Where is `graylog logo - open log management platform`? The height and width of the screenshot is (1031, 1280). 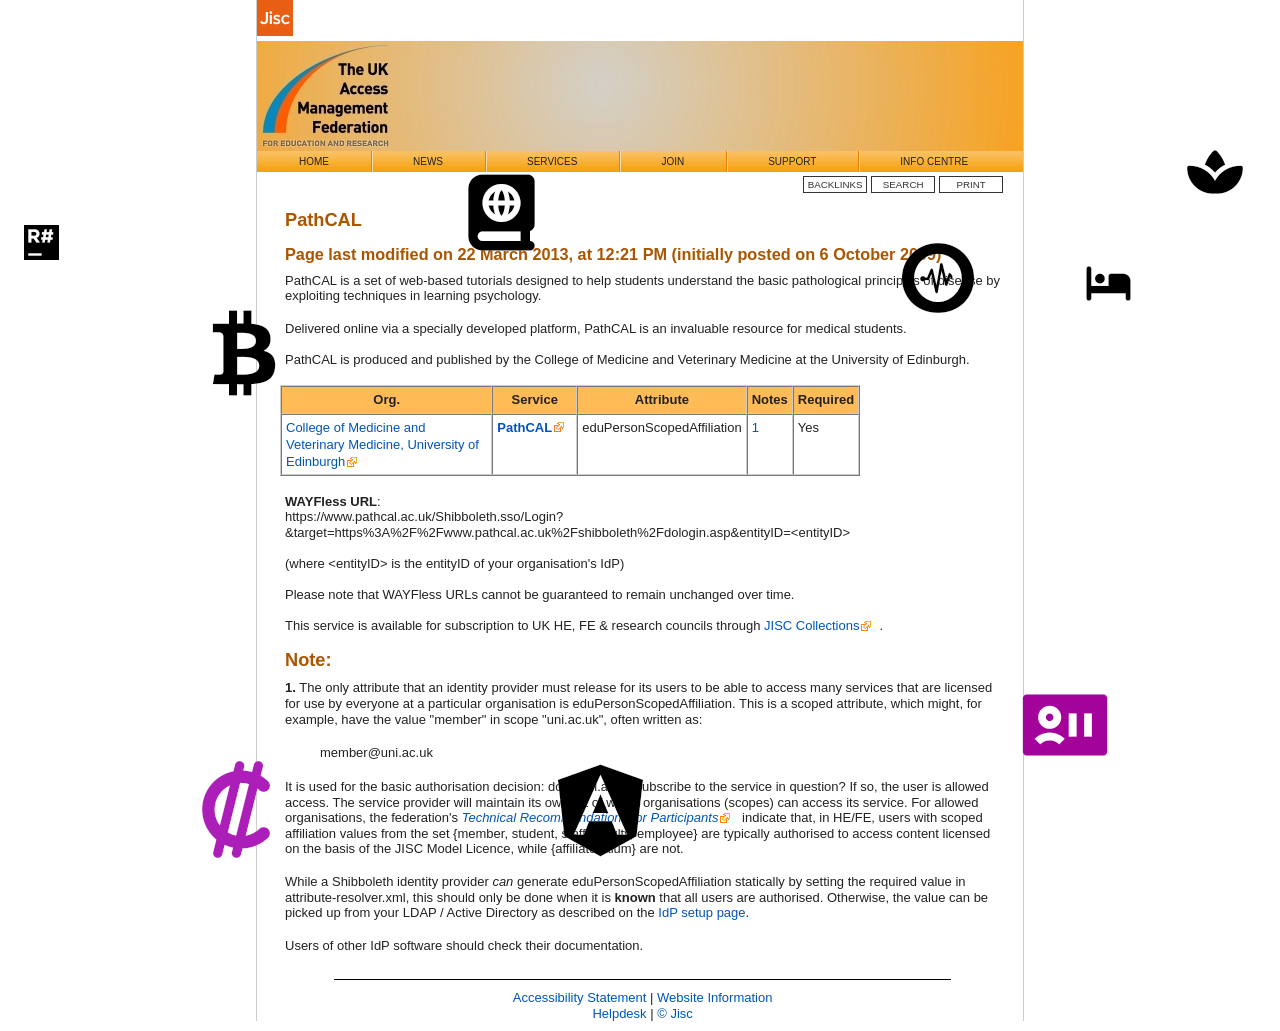 graylog logo - open log management platform is located at coordinates (938, 278).